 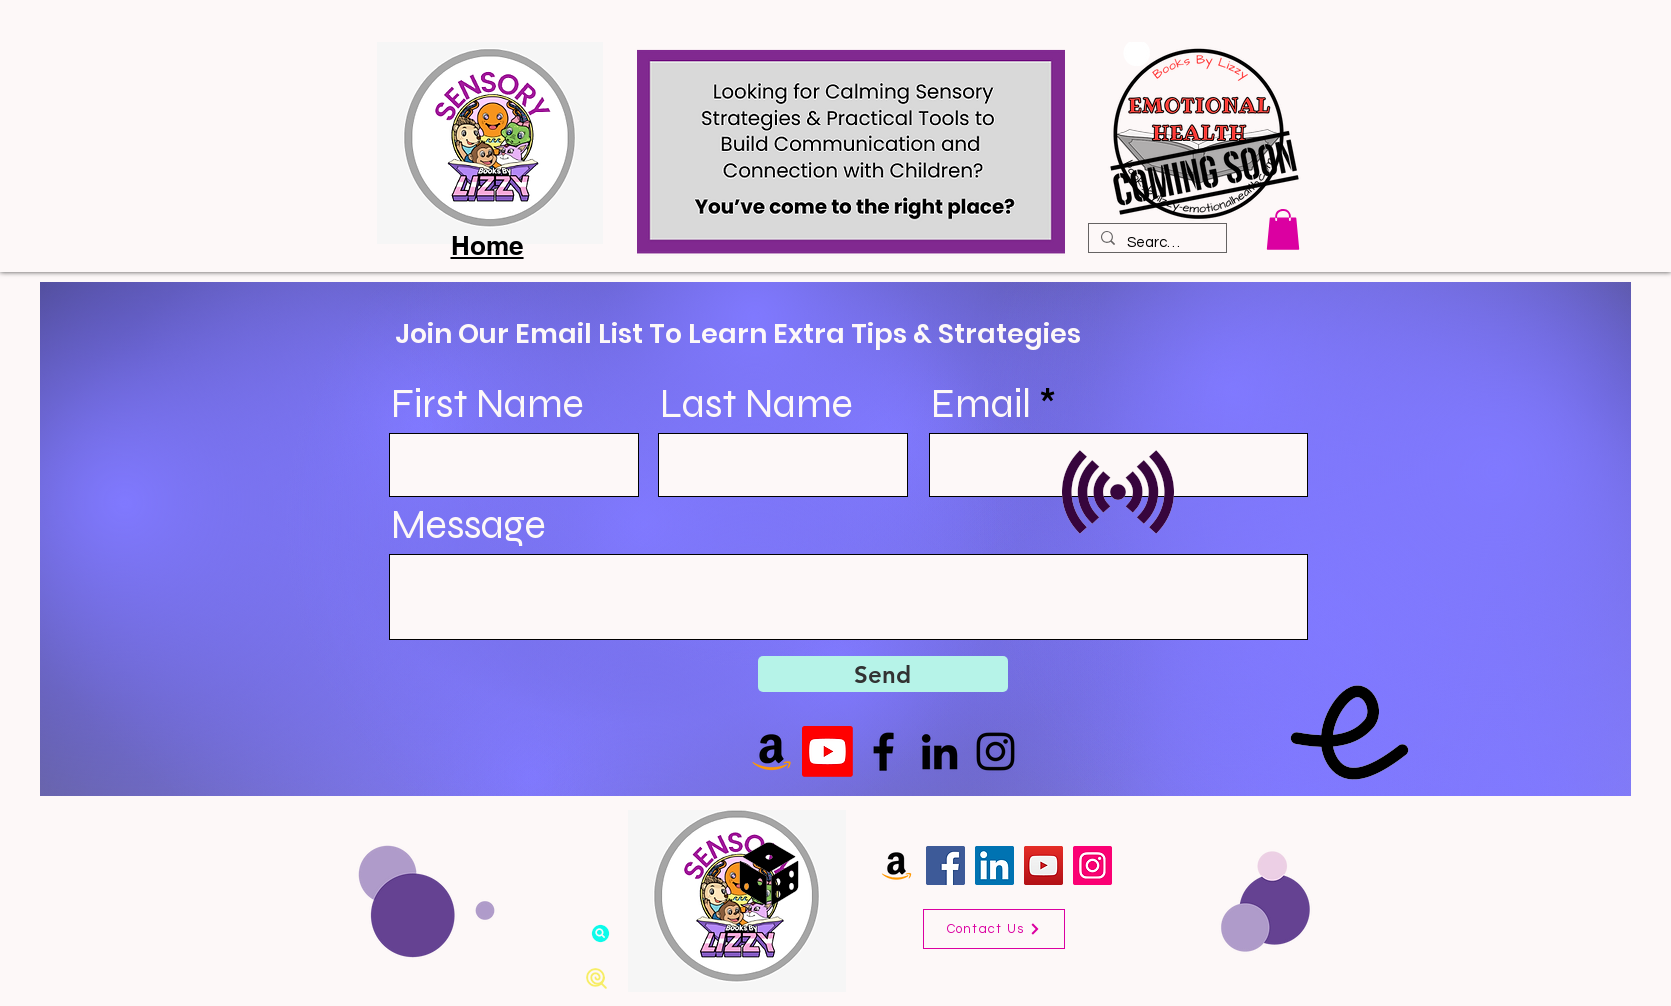 I want to click on access candy or sweets category, so click(x=596, y=978).